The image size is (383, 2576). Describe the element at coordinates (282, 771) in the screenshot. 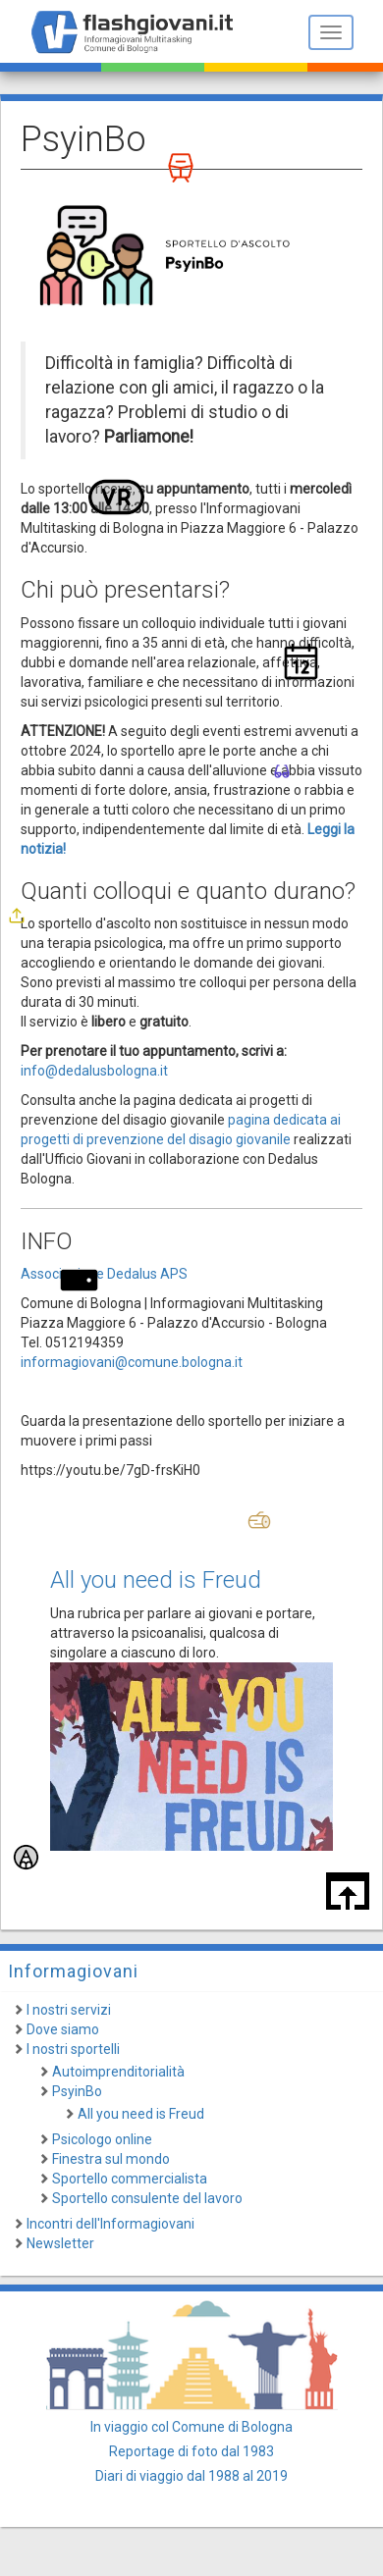

I see `toggle summer or beach mode` at that location.